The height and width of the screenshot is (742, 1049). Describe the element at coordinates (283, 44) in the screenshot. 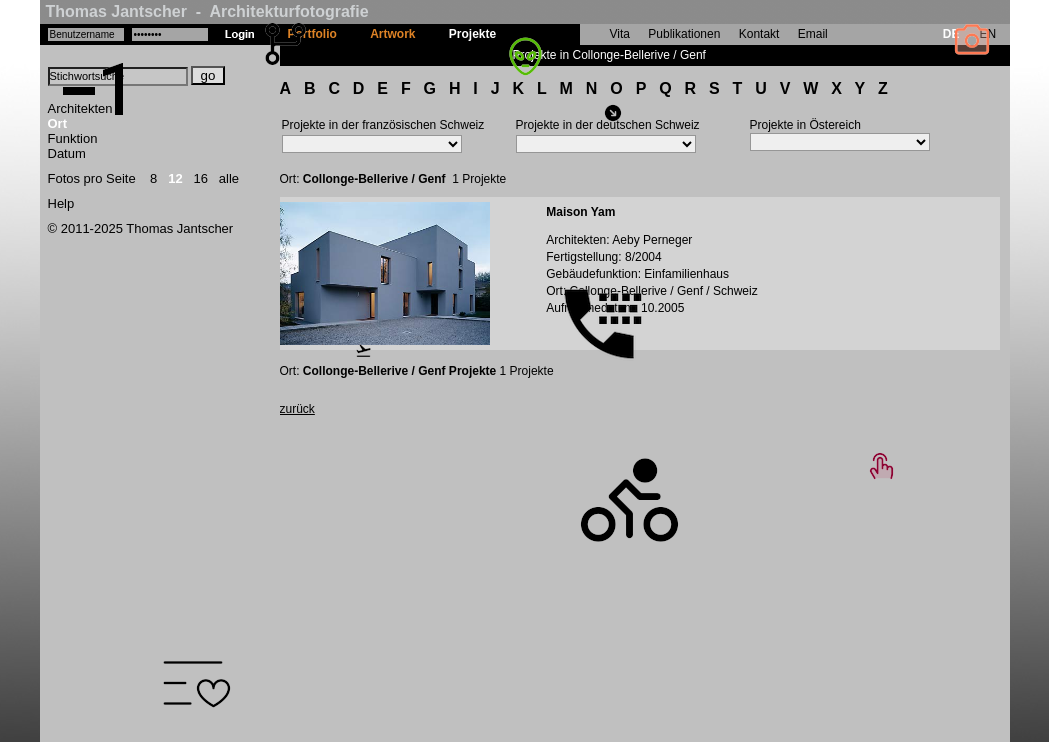

I see `view repository branches` at that location.